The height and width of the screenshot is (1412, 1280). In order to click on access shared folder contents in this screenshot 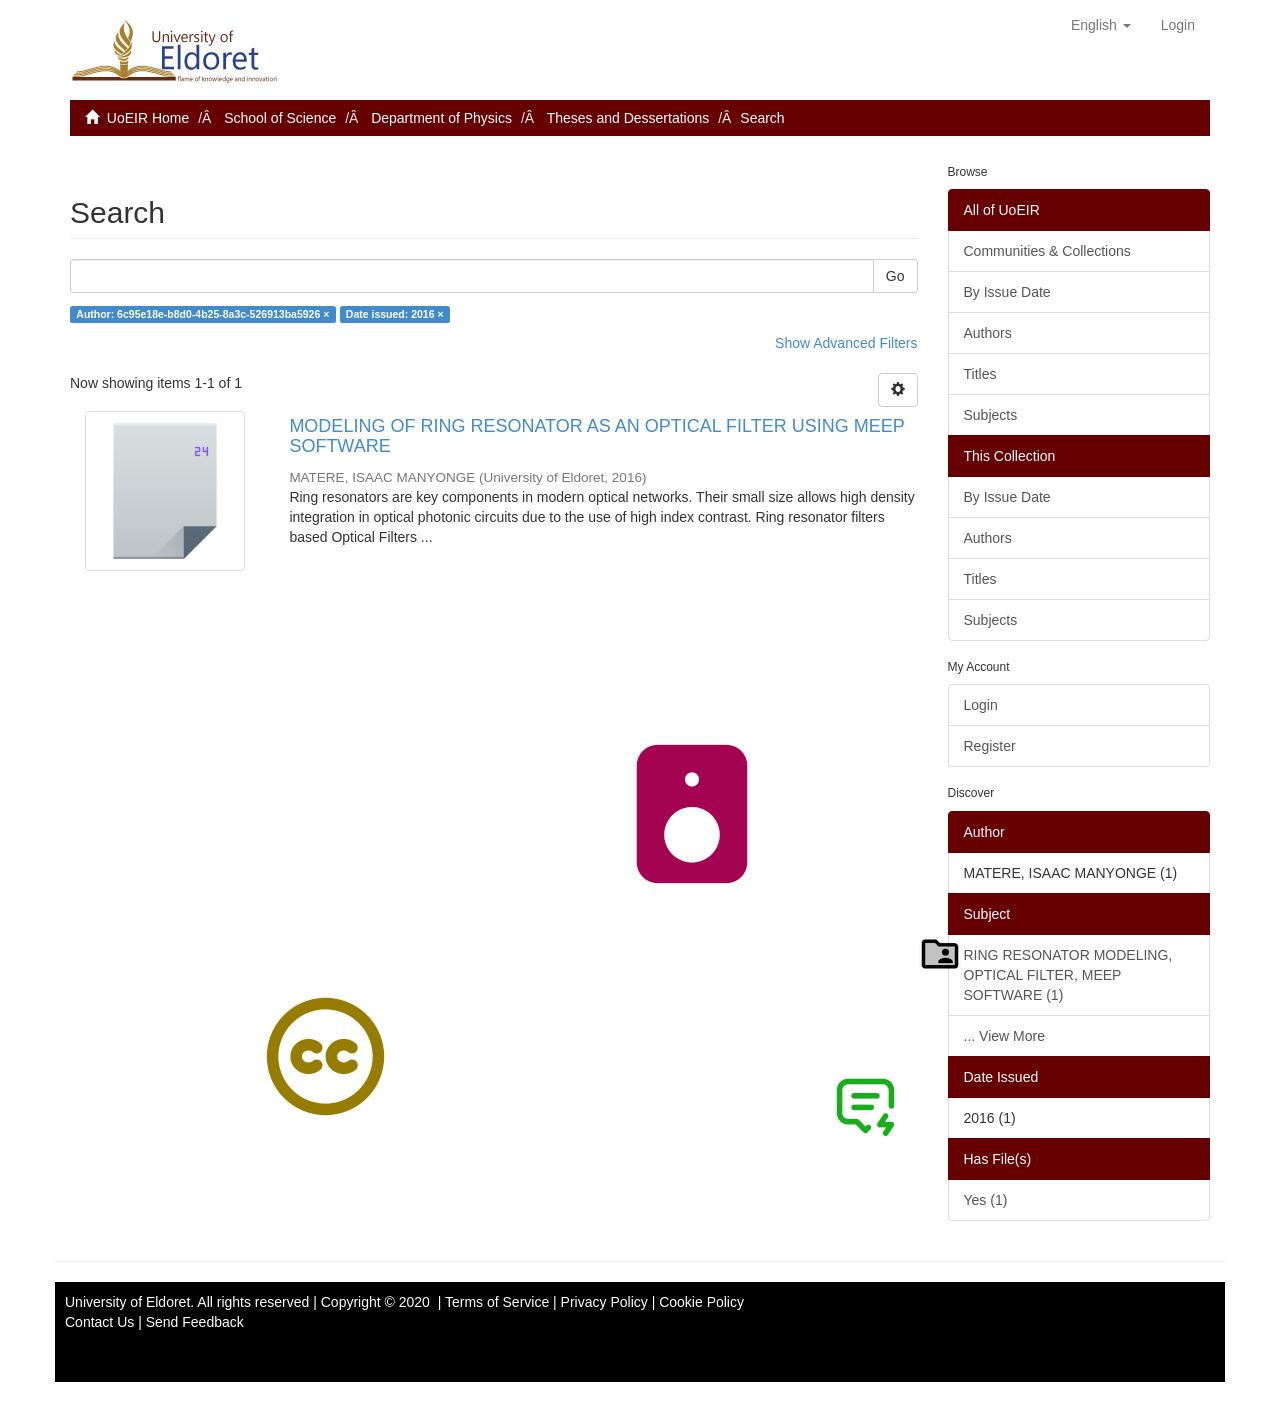, I will do `click(940, 954)`.